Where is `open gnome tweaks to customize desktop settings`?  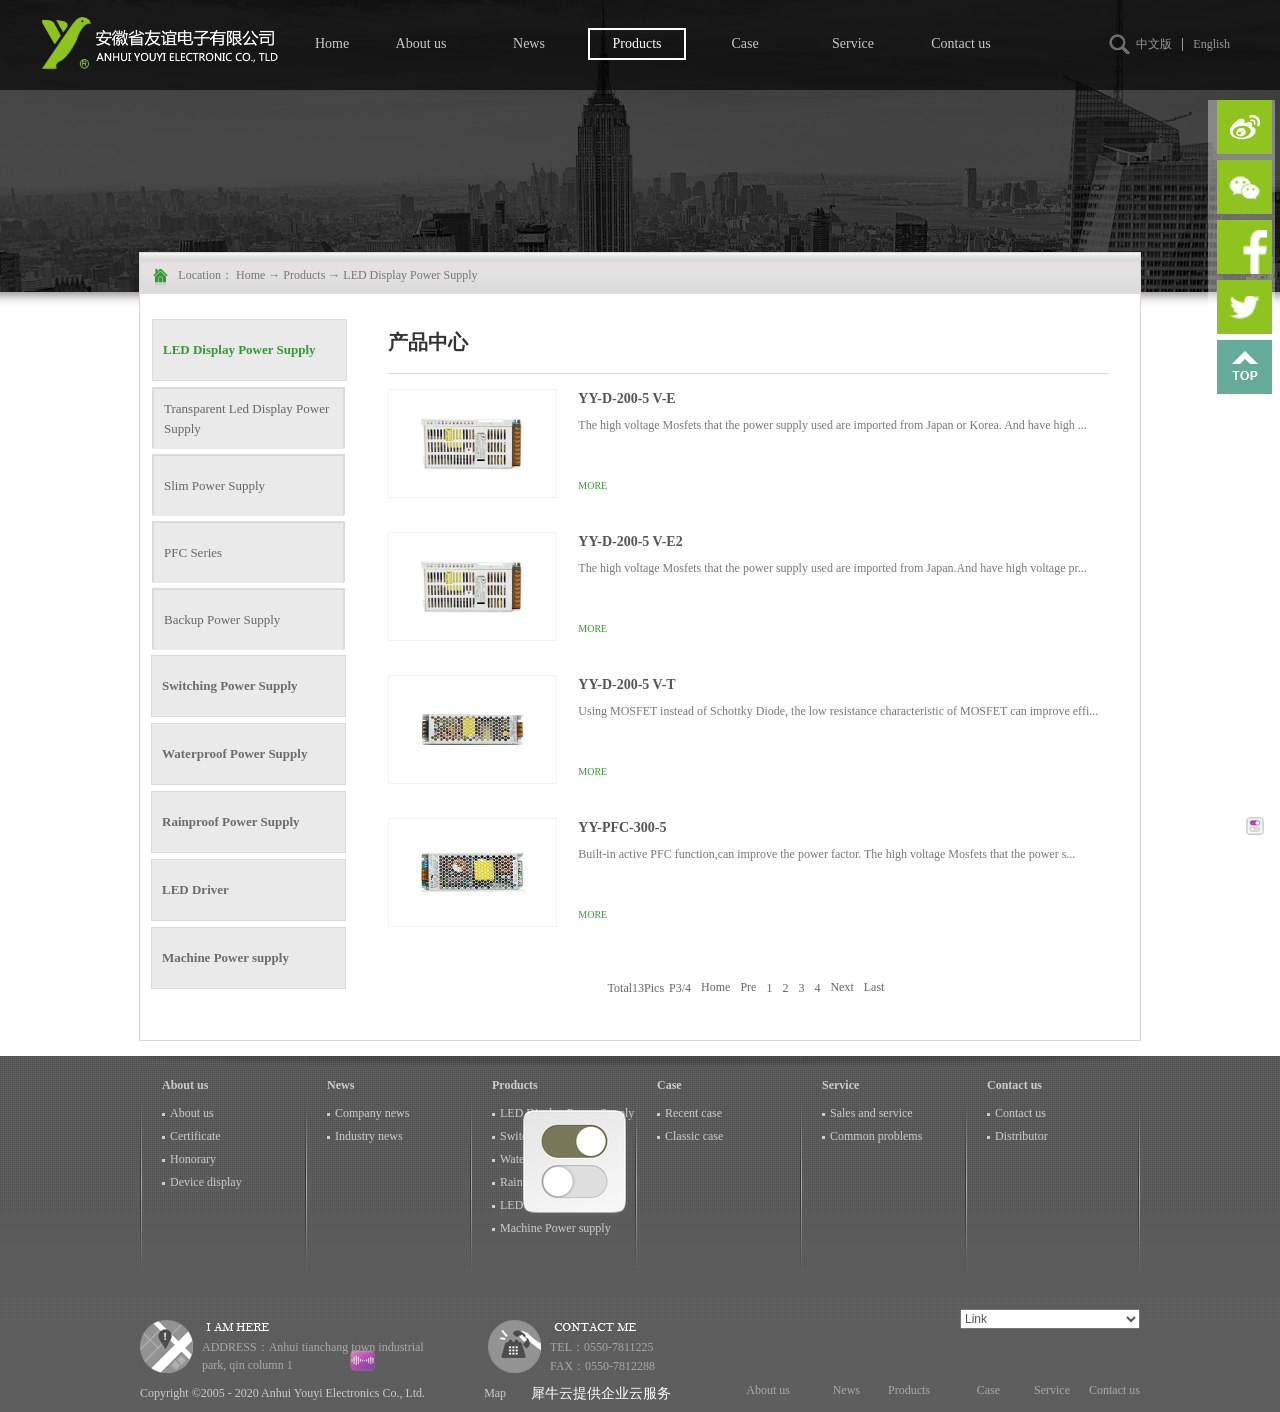
open gnome tweaks to customize desktop settings is located at coordinates (574, 1161).